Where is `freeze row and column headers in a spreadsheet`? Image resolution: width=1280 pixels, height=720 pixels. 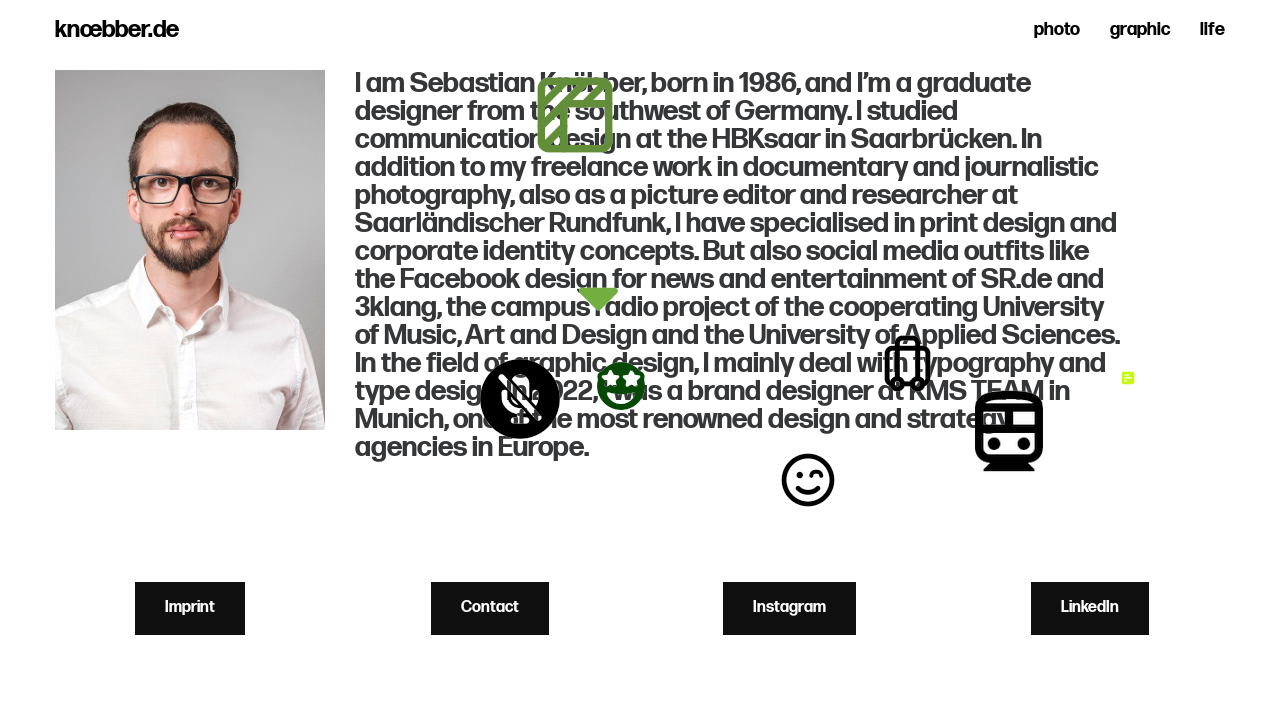 freeze row and column headers in a spreadsheet is located at coordinates (575, 115).